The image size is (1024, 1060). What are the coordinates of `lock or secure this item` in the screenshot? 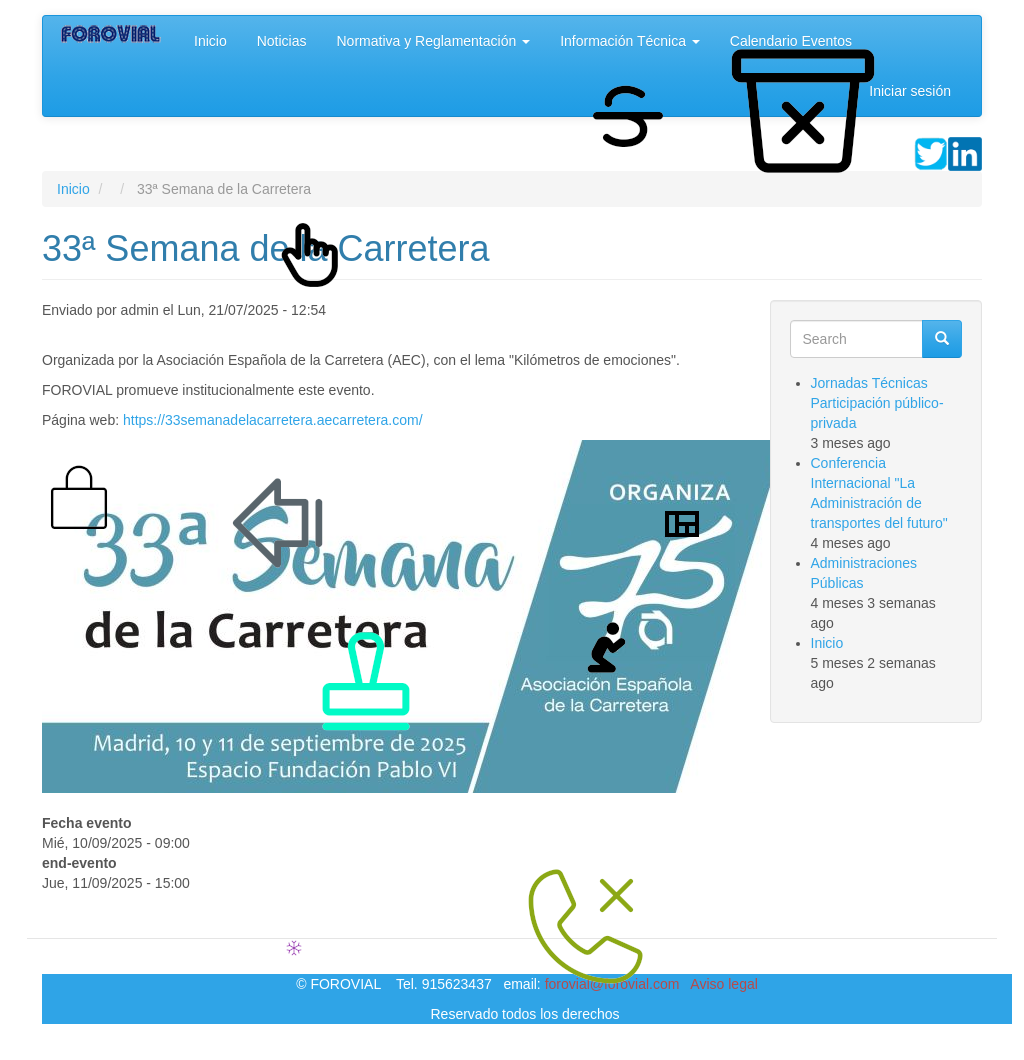 It's located at (79, 501).